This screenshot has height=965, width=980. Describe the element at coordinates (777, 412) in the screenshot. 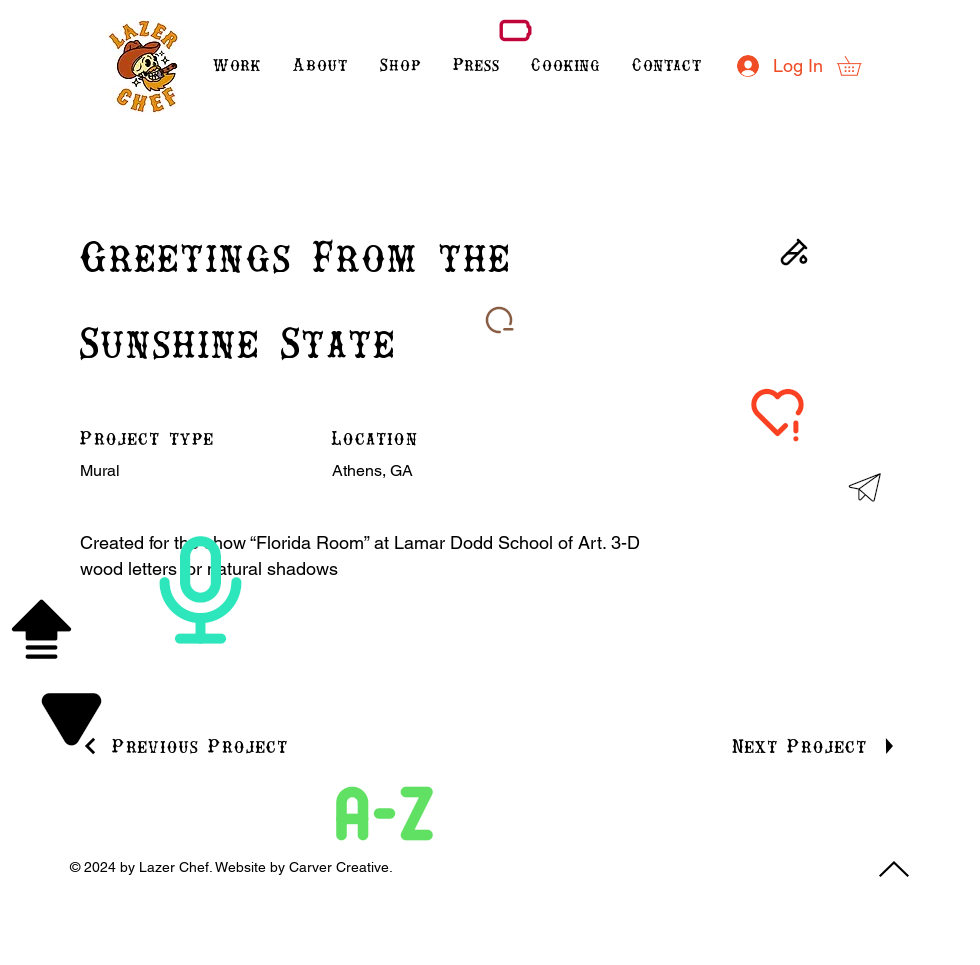

I see `indicates an issue with a liked or favorited item` at that location.